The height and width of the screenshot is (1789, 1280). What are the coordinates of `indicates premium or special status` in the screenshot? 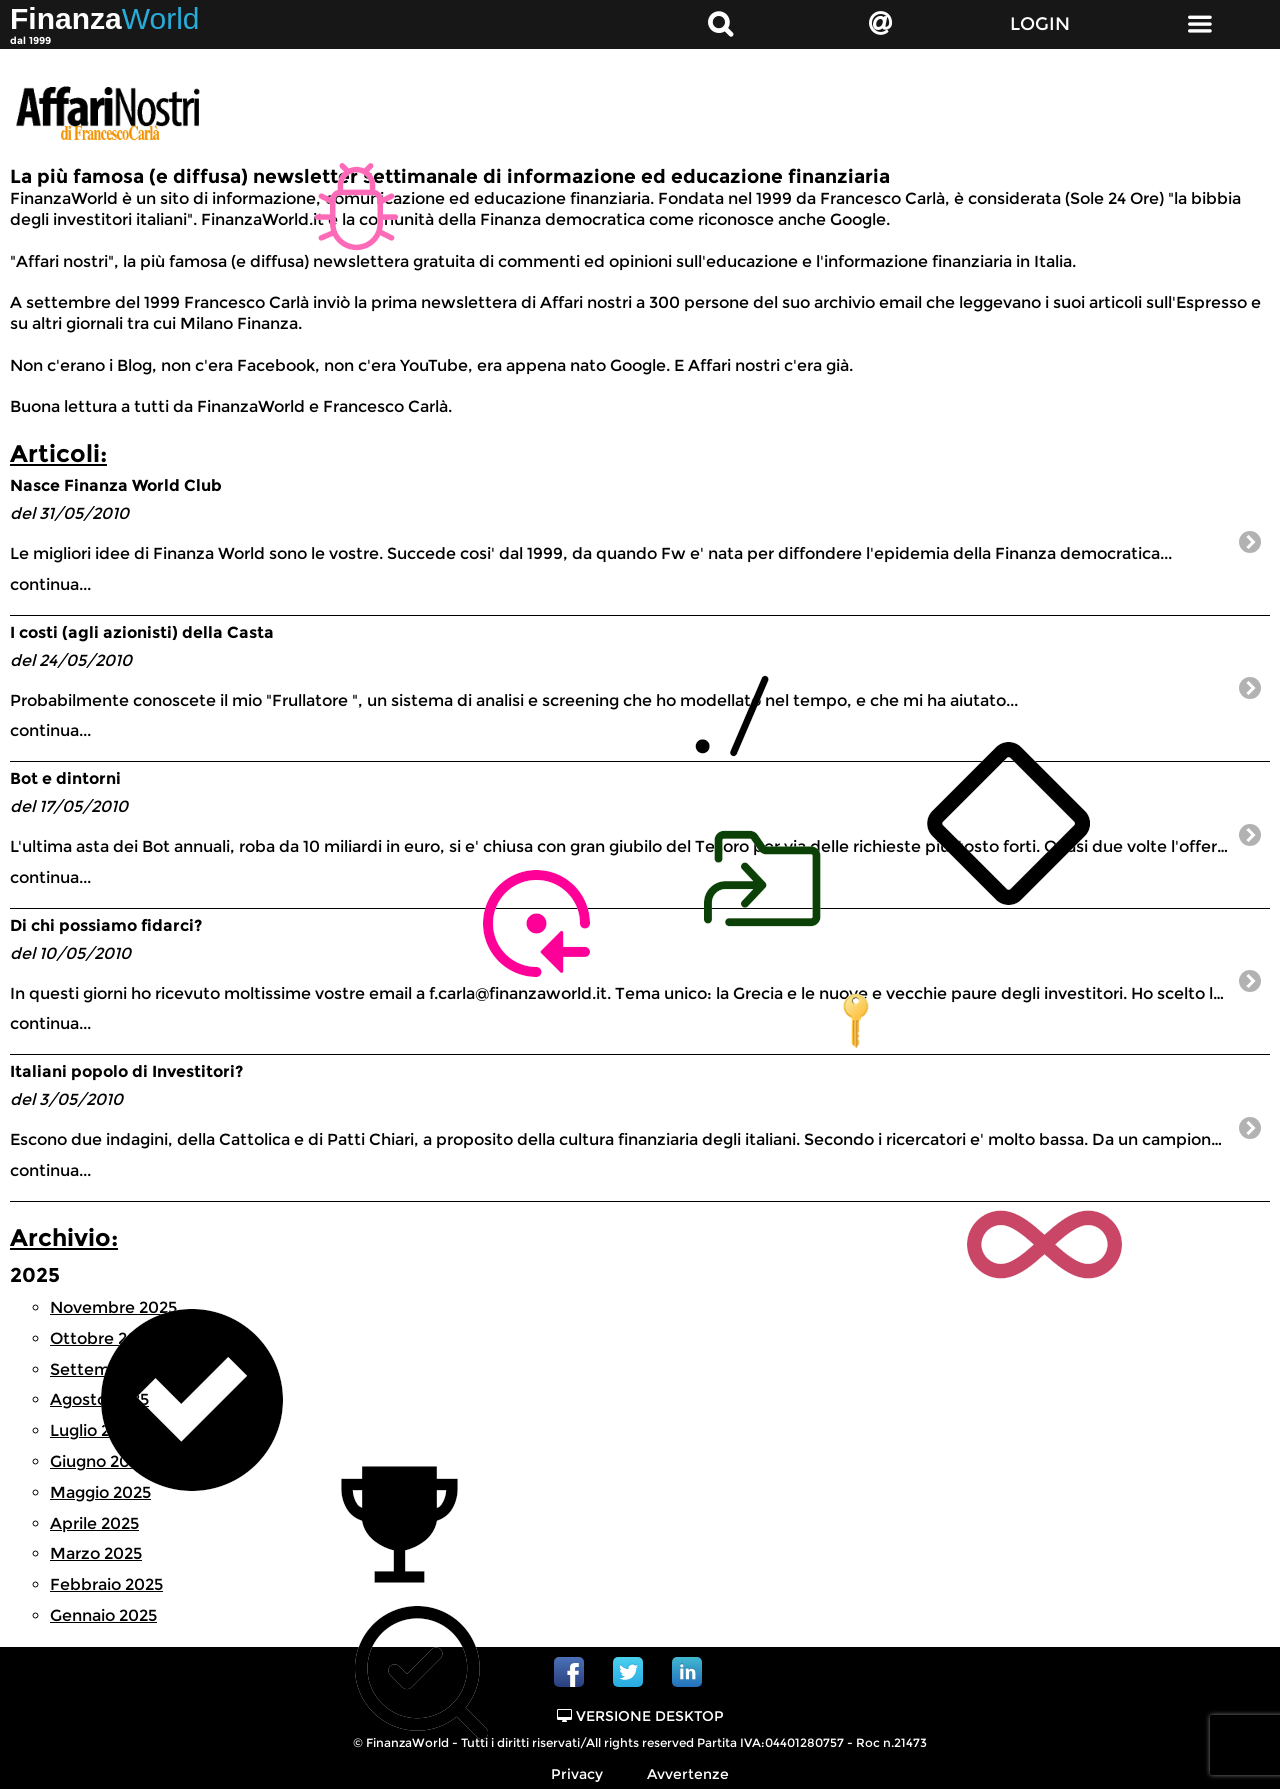 It's located at (1008, 823).